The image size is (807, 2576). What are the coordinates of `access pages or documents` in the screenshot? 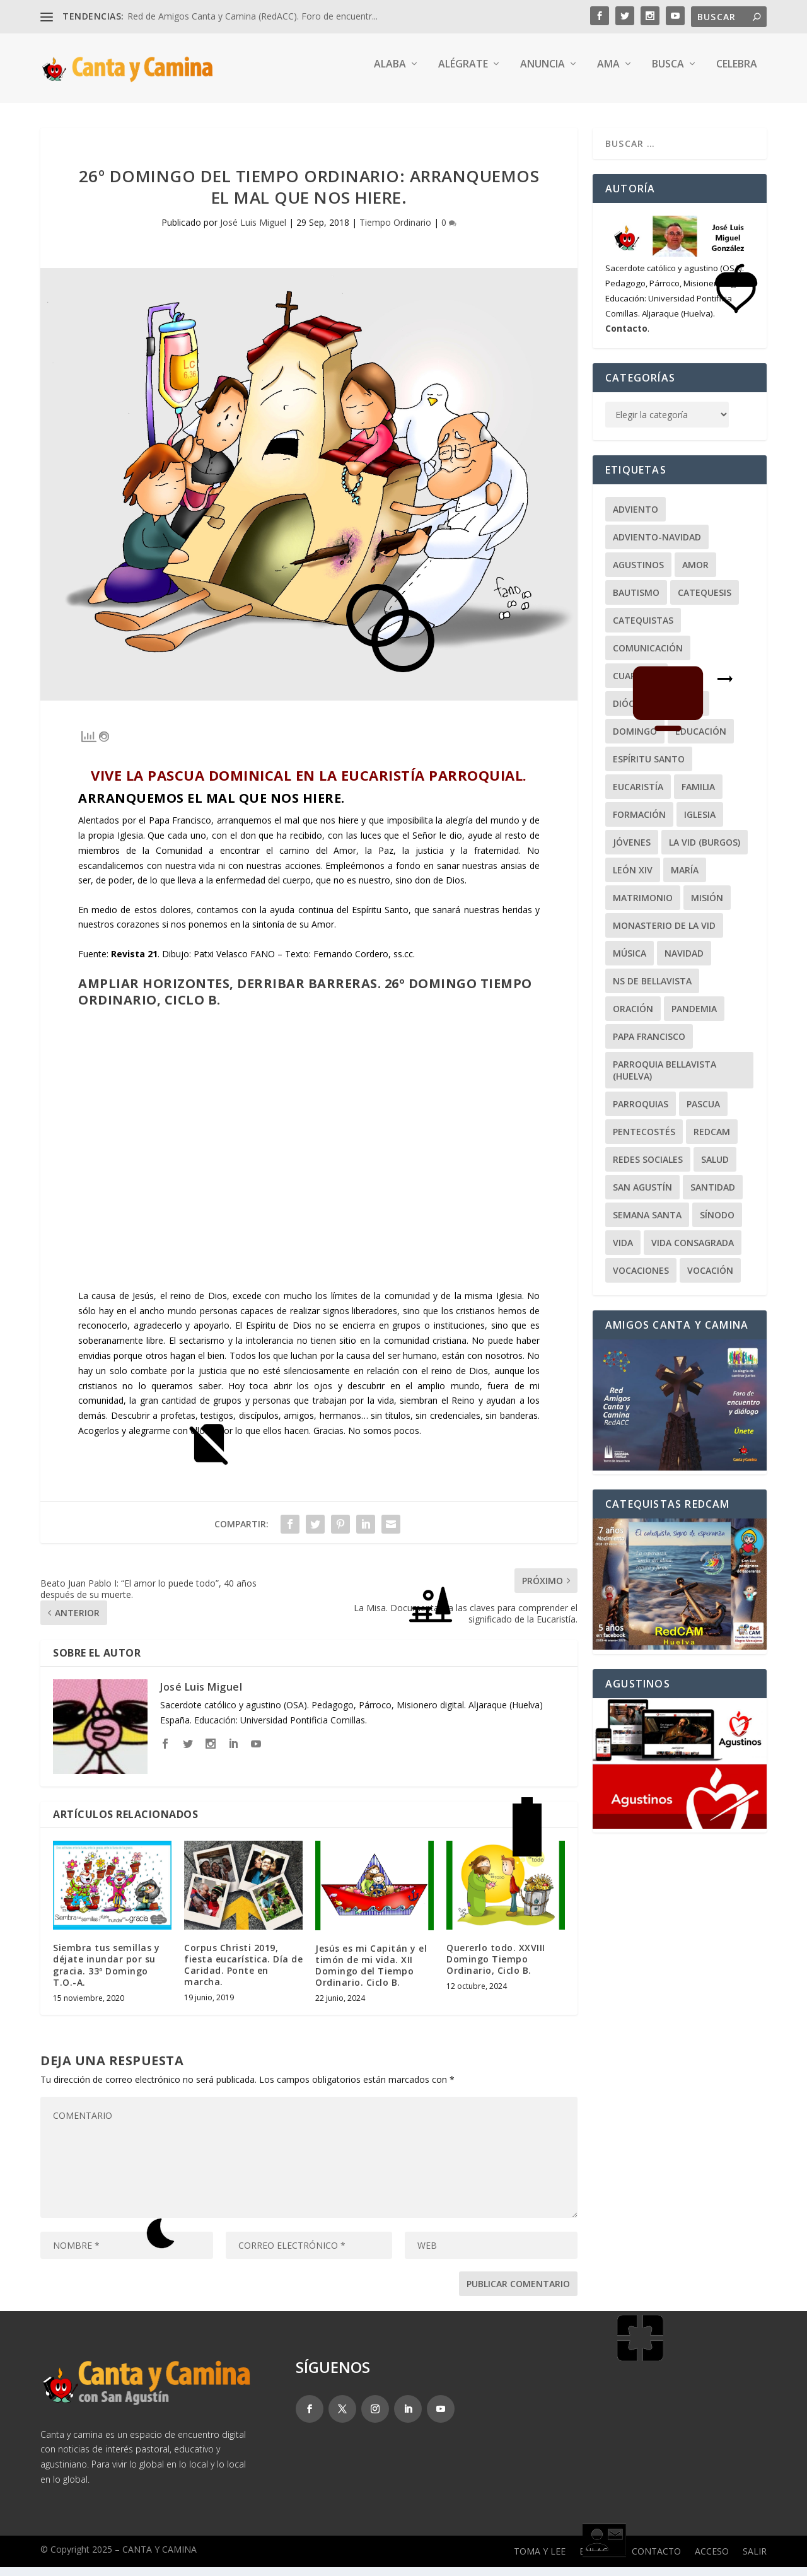 It's located at (640, 2338).